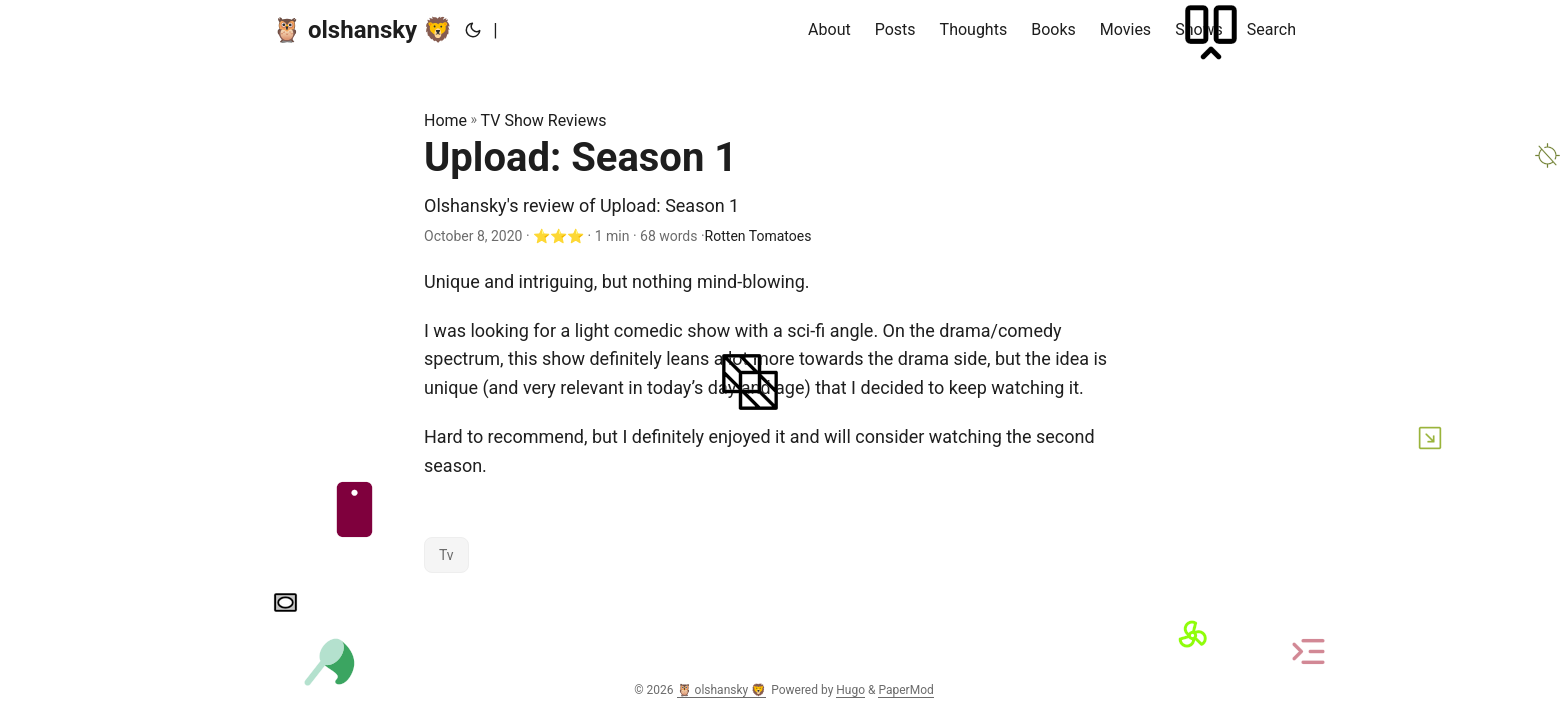  What do you see at coordinates (1192, 635) in the screenshot?
I see `control fan or ventilation settings` at bounding box center [1192, 635].